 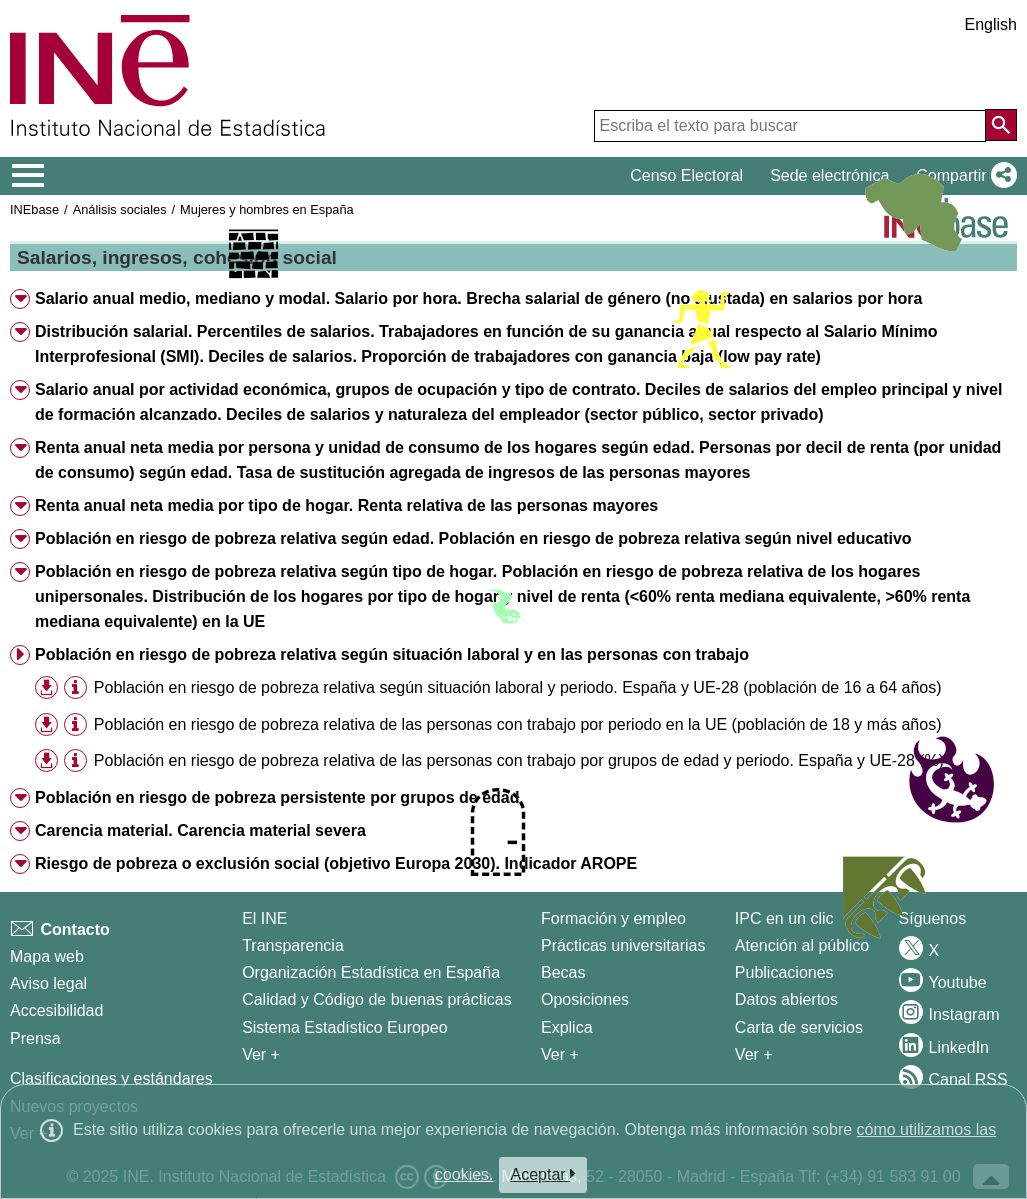 I want to click on select egyptian or ancient egypt theme, so click(x=702, y=329).